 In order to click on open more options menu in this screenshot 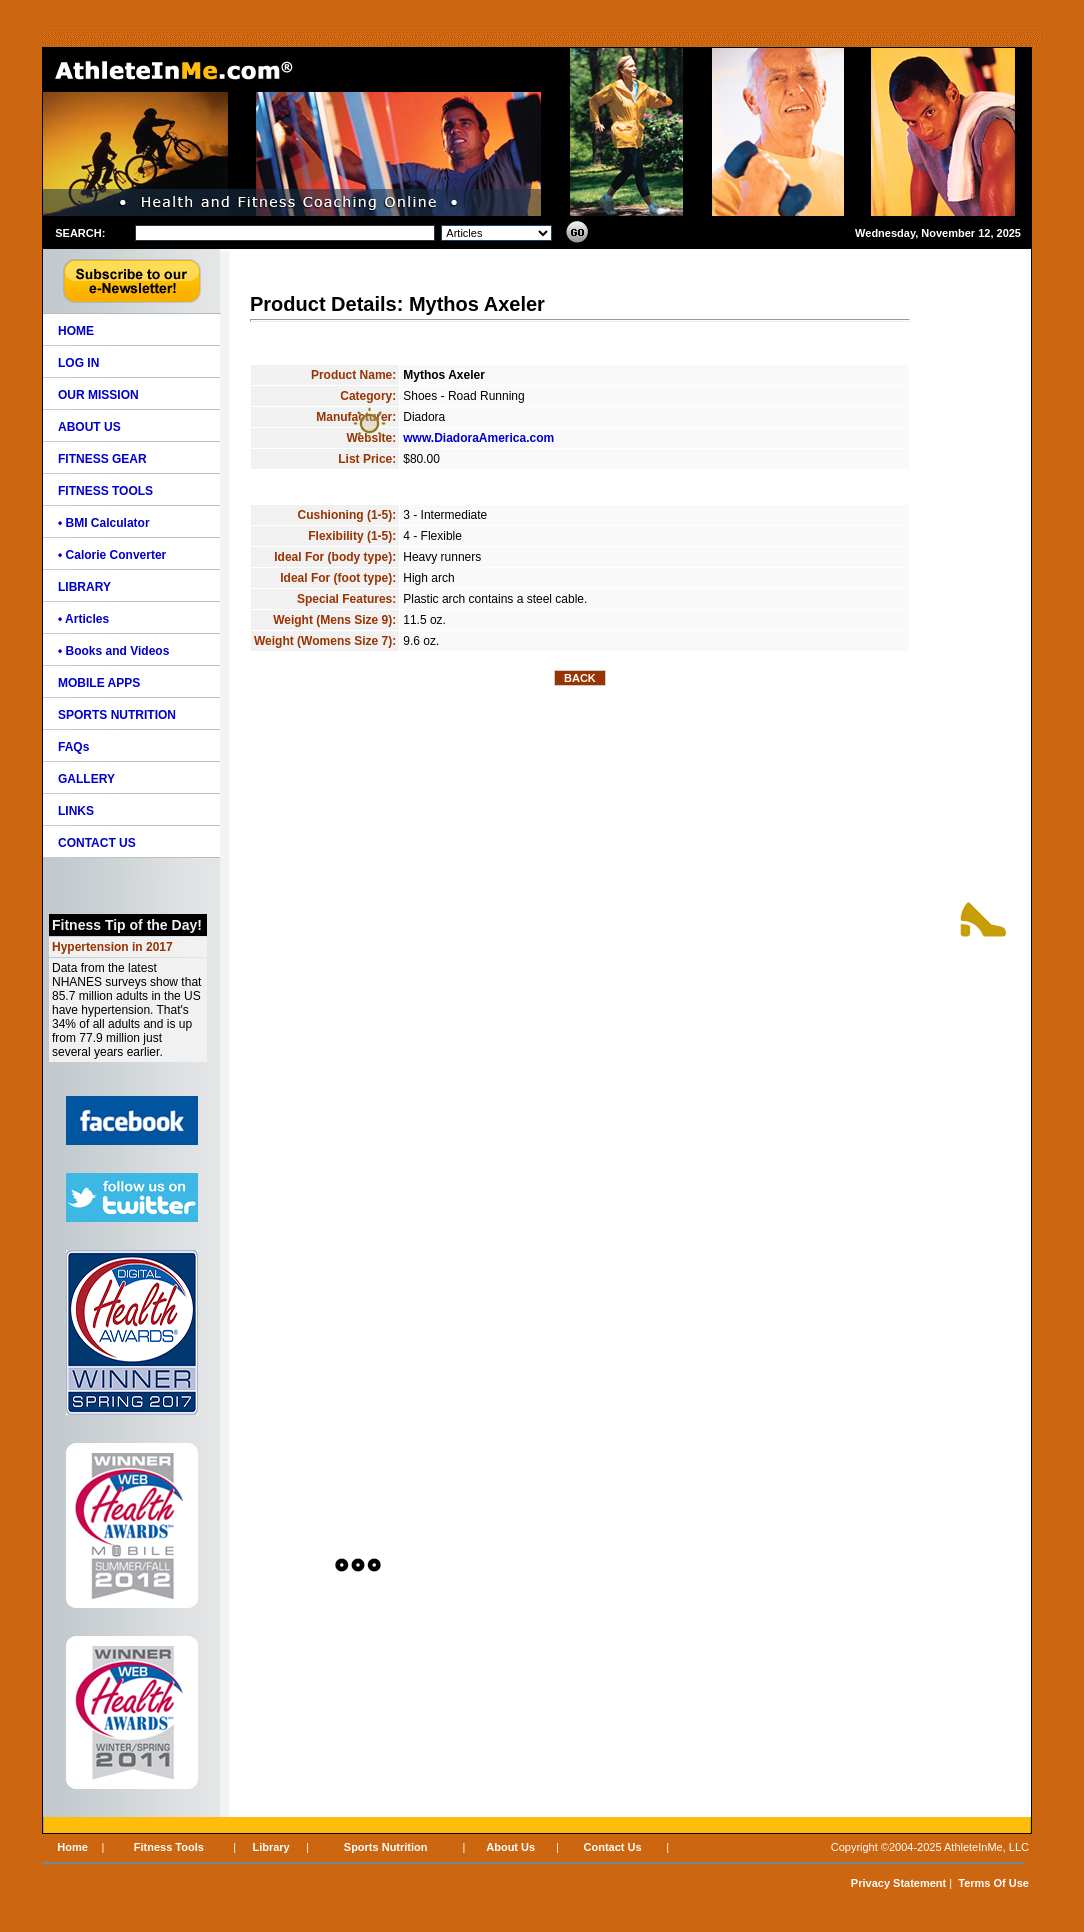, I will do `click(358, 1565)`.